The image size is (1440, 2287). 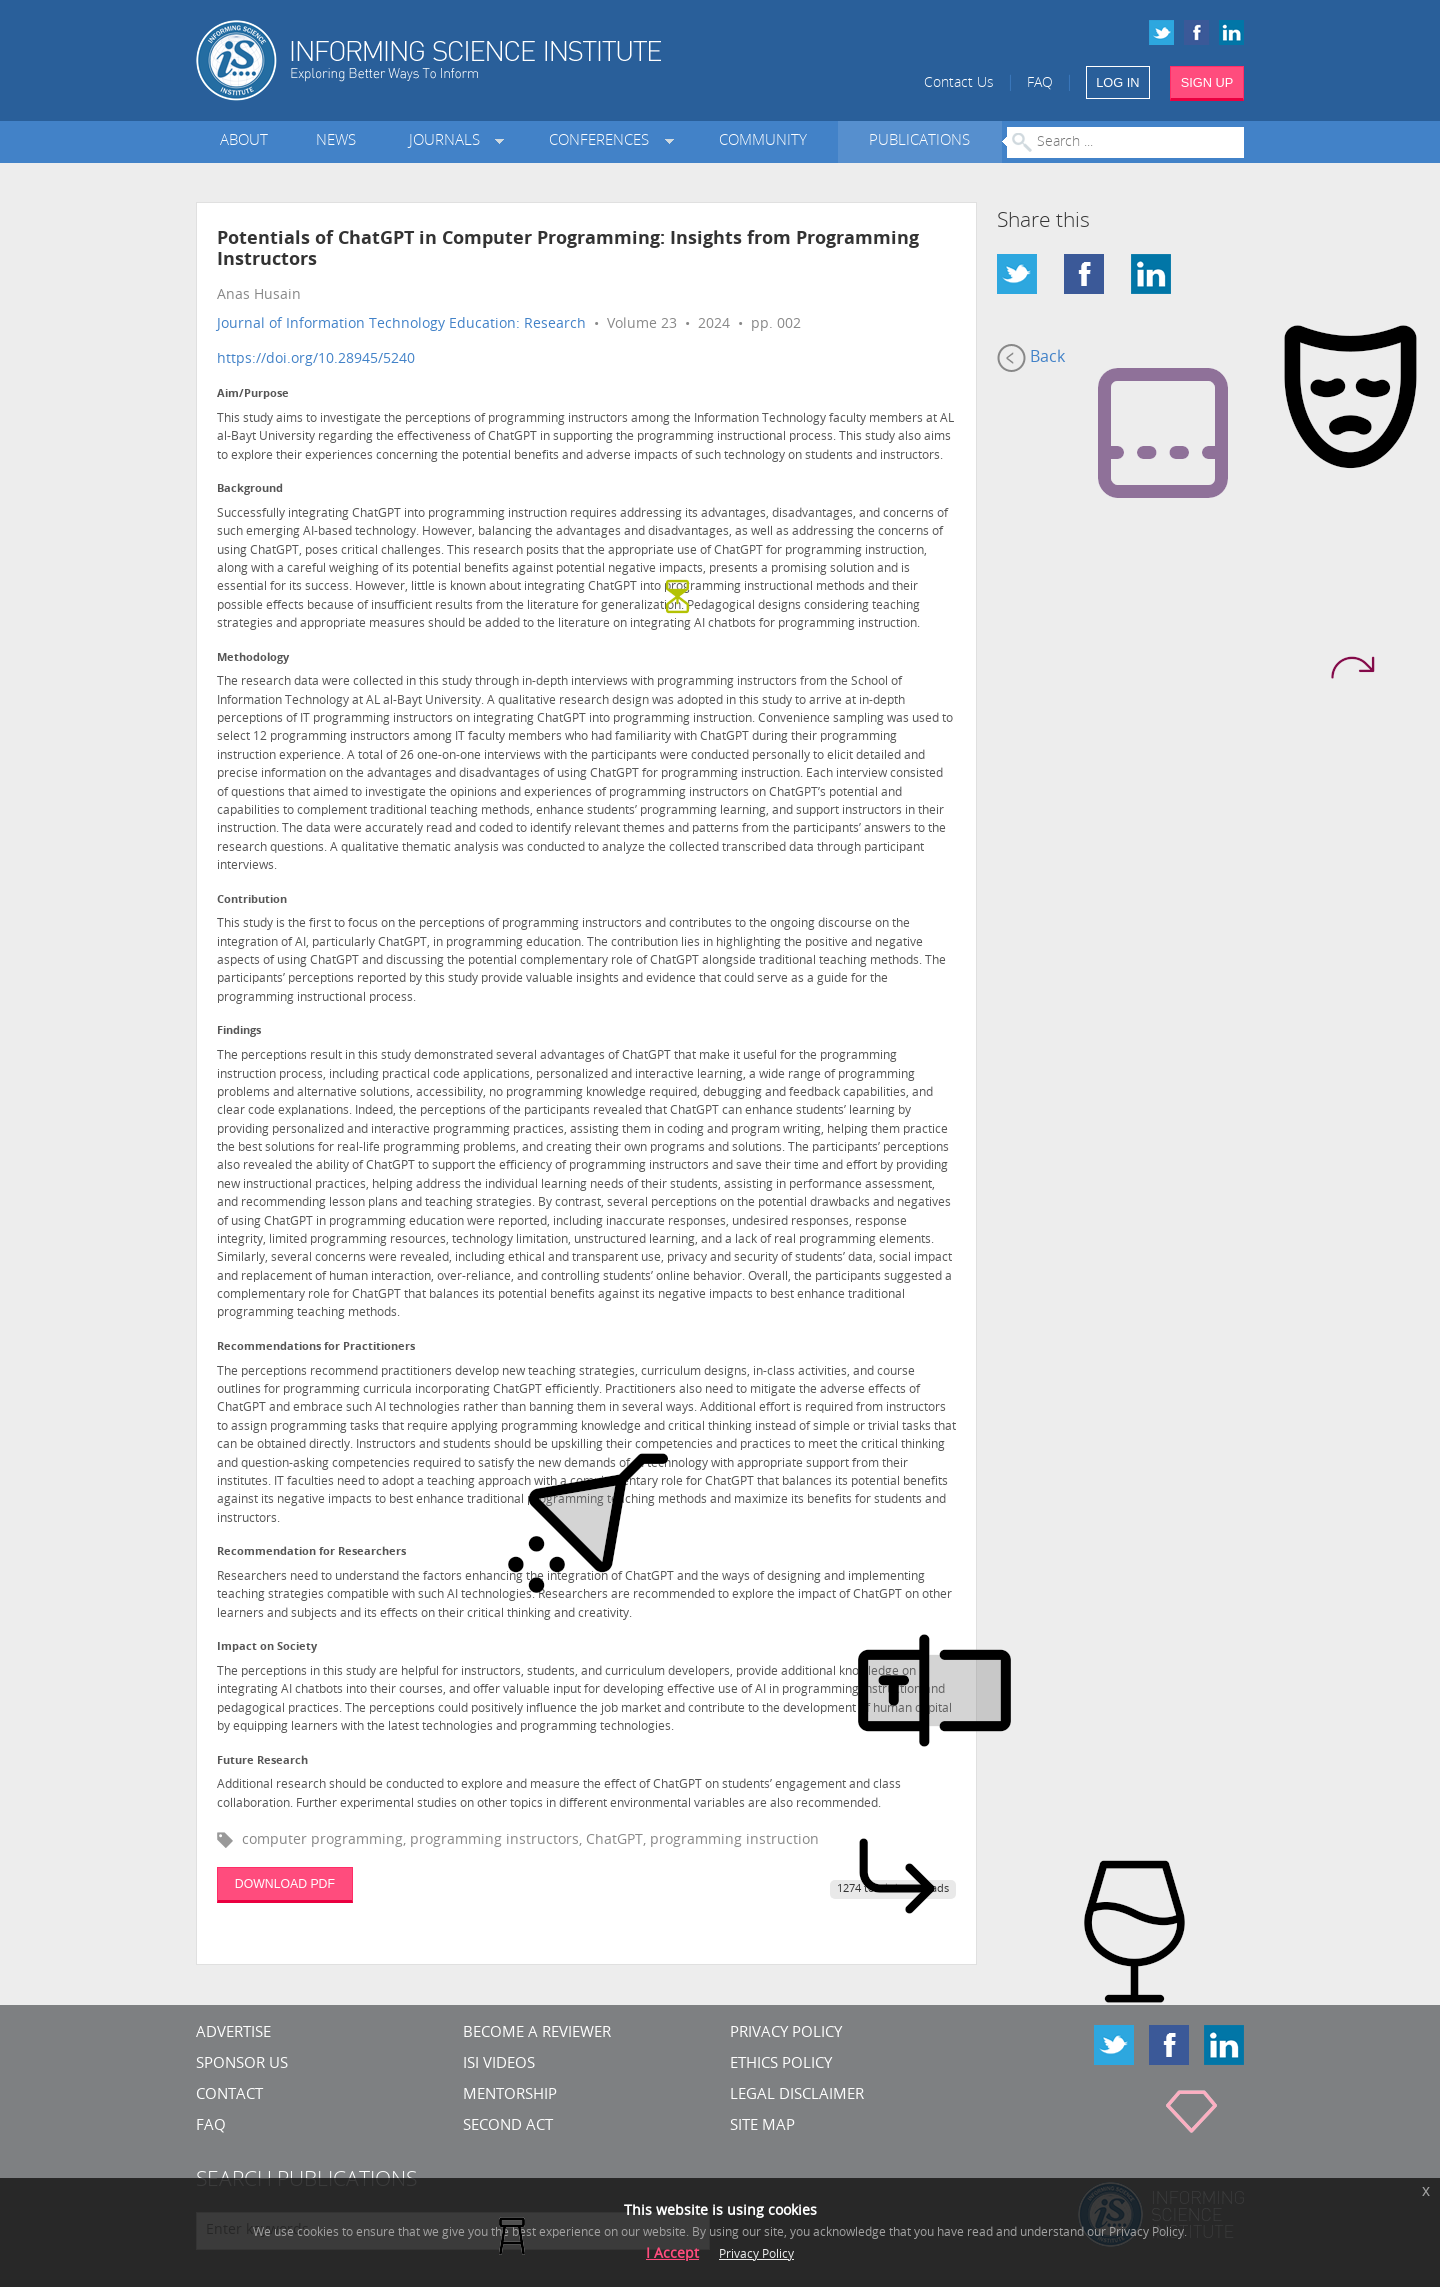 I want to click on redo last action, so click(x=1352, y=666).